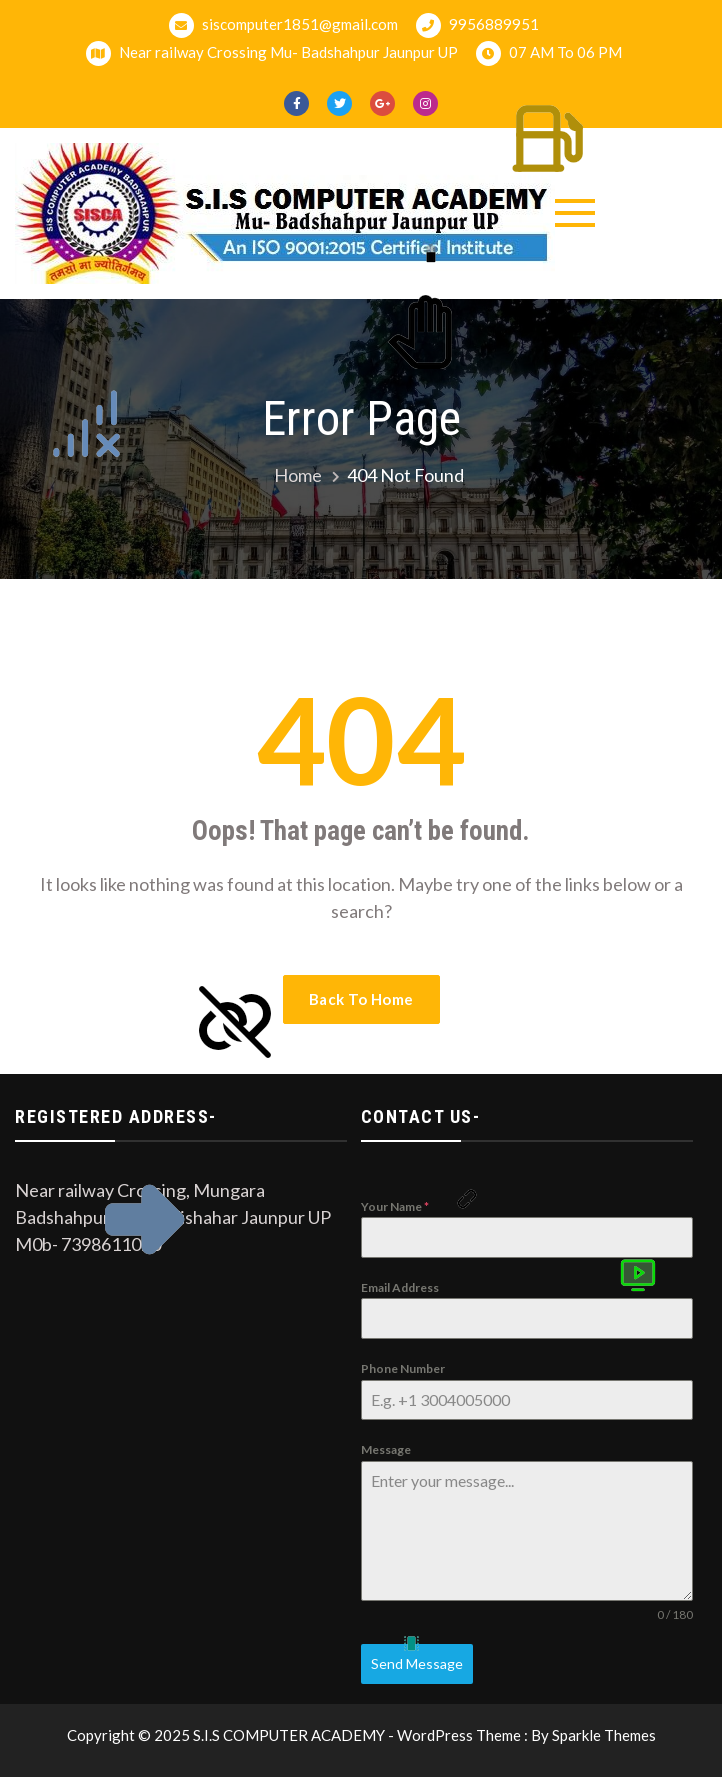 Image resolution: width=722 pixels, height=1777 pixels. I want to click on indicates battery level at approximately 60%, so click(431, 253).